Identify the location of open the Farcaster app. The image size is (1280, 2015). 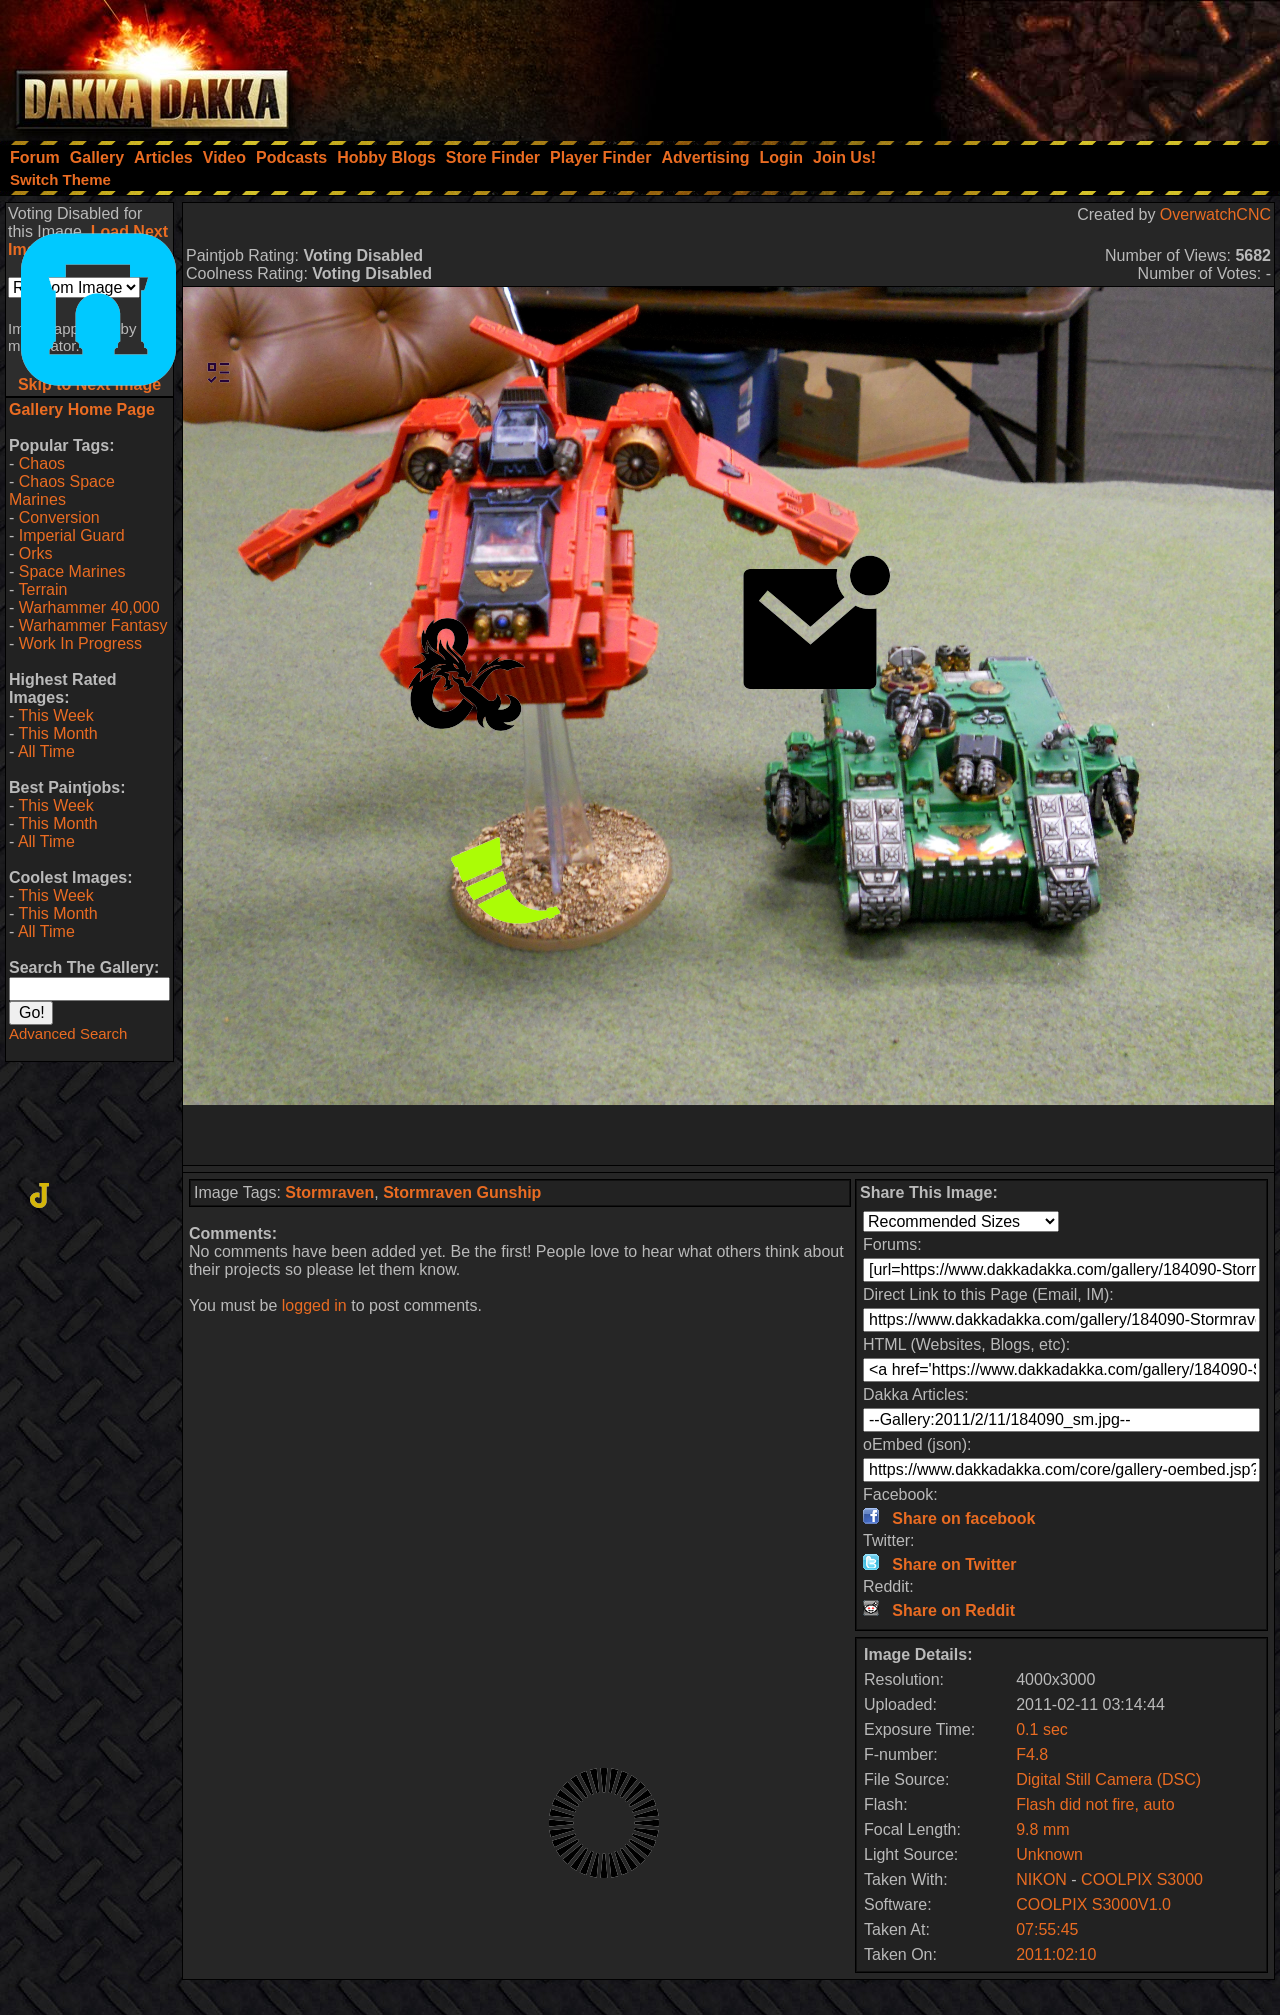
(98, 309).